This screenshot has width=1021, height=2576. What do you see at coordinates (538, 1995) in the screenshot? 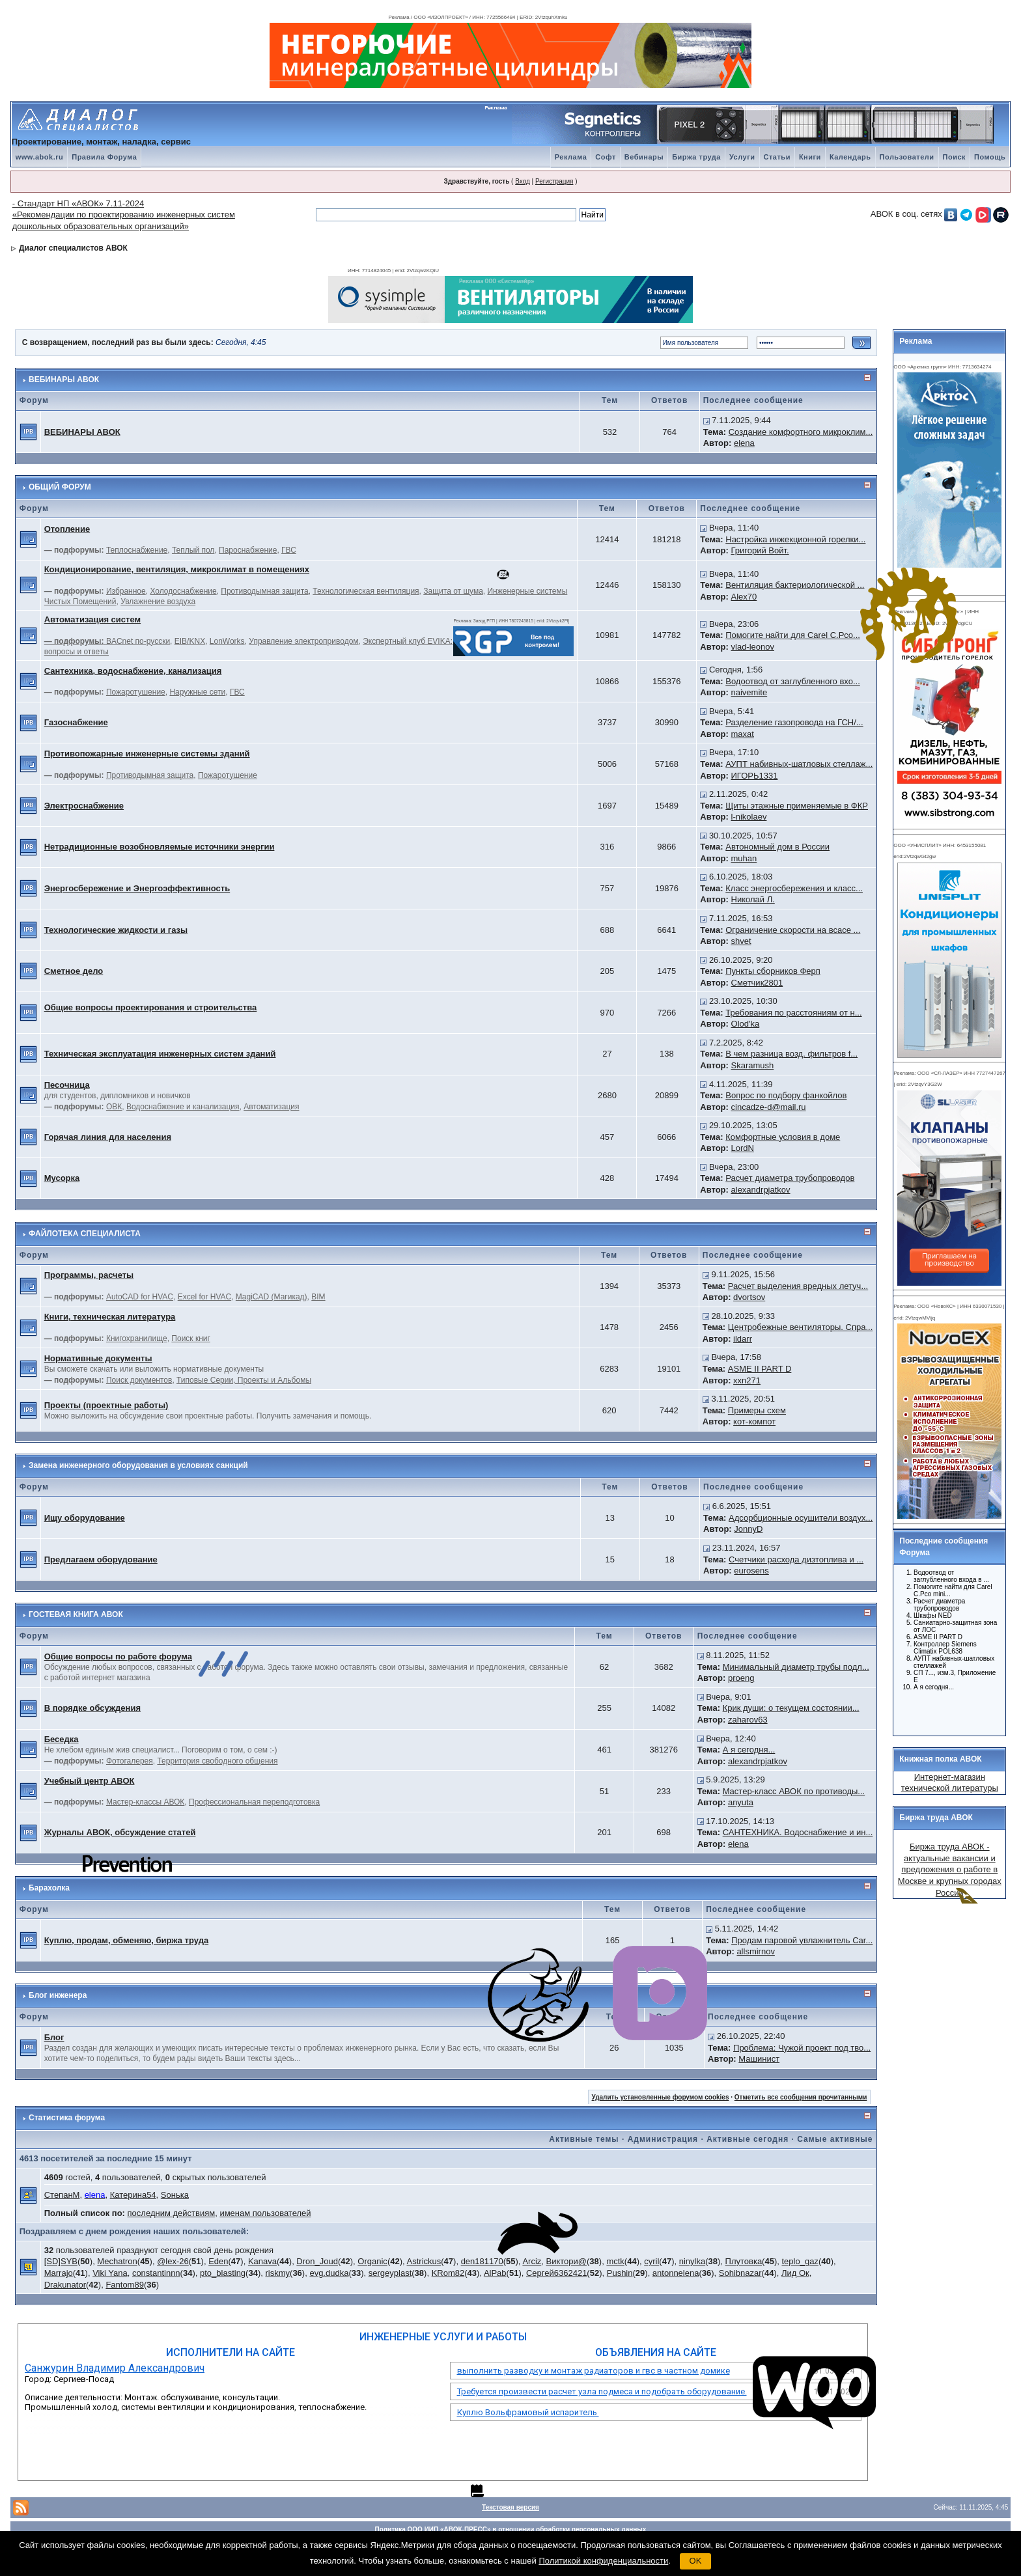
I see `visit the CodeMirror website or documentation` at bounding box center [538, 1995].